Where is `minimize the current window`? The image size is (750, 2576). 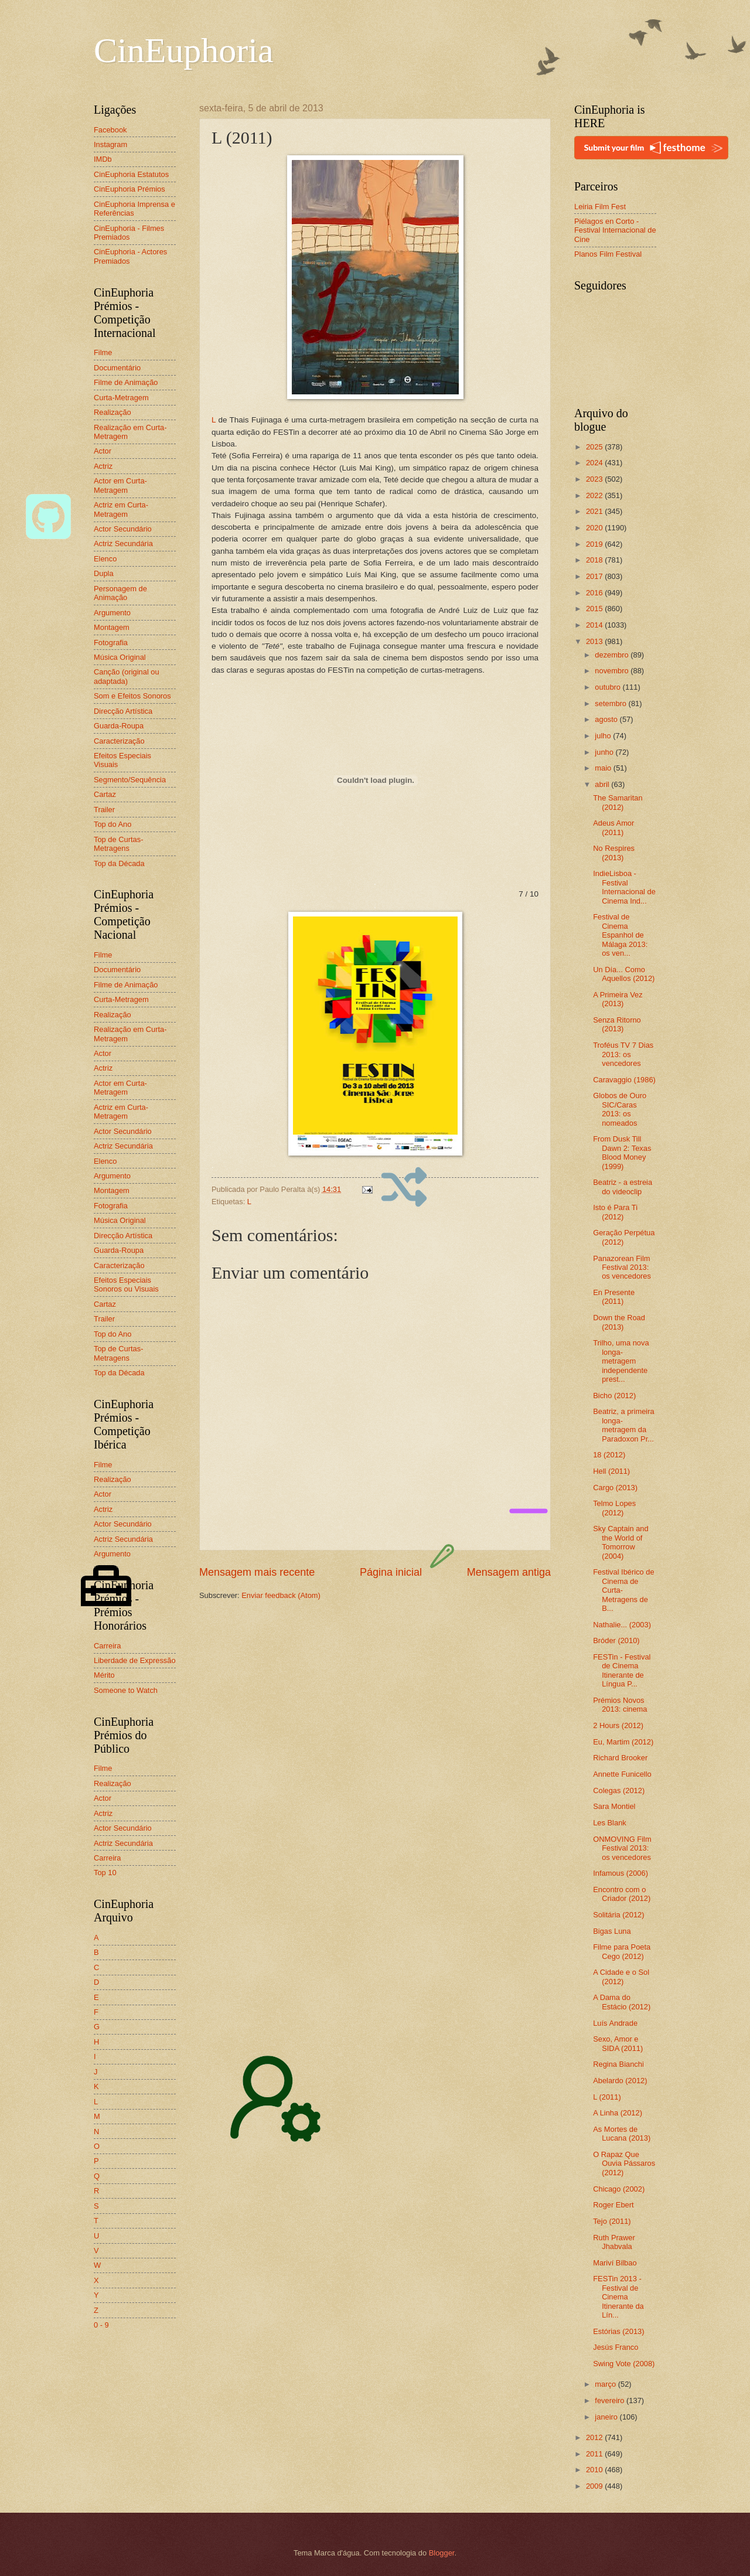
minimize the current window is located at coordinates (529, 1499).